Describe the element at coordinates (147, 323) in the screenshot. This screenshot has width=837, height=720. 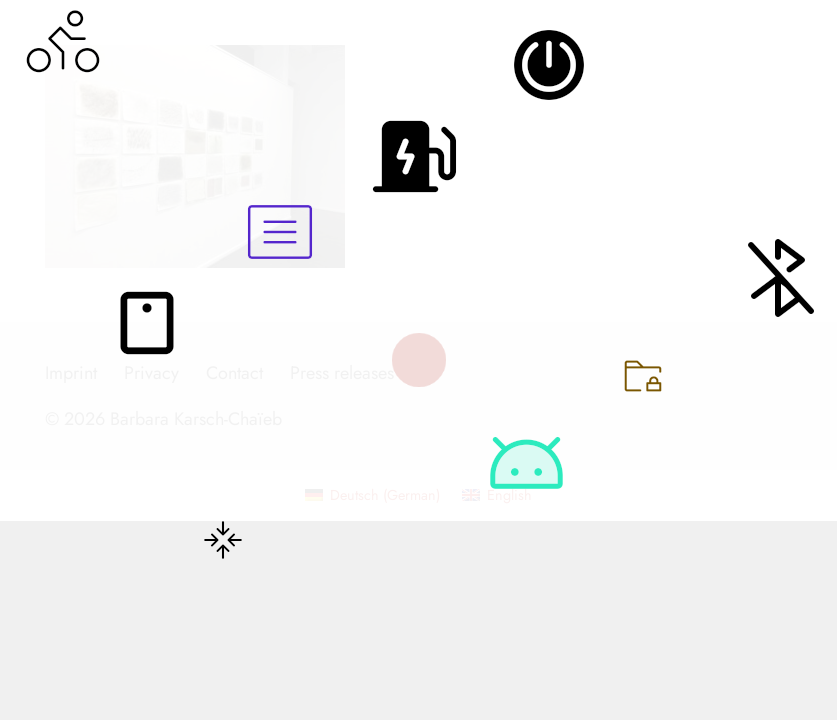
I see `tablet device with front-facing camera` at that location.